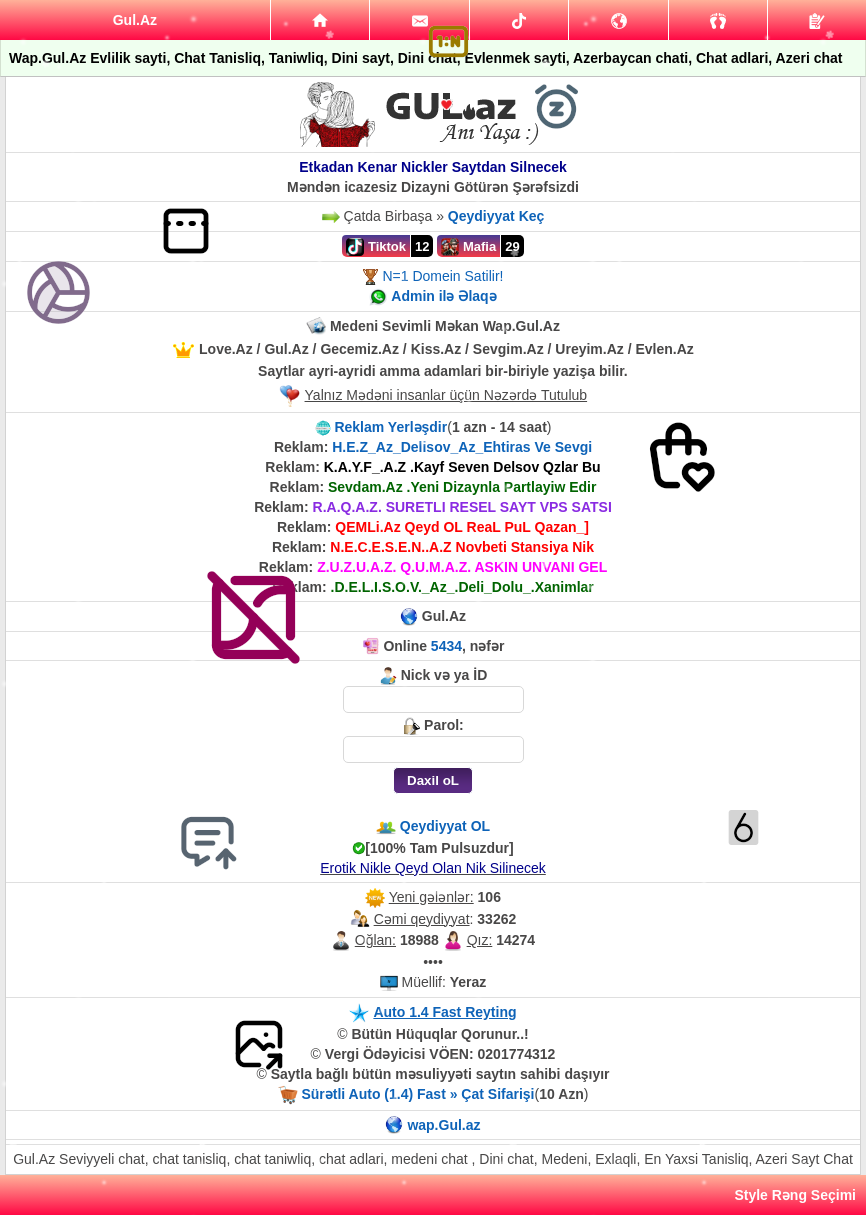  What do you see at coordinates (448, 41) in the screenshot?
I see `indicates a one-to-many database relationship` at bounding box center [448, 41].